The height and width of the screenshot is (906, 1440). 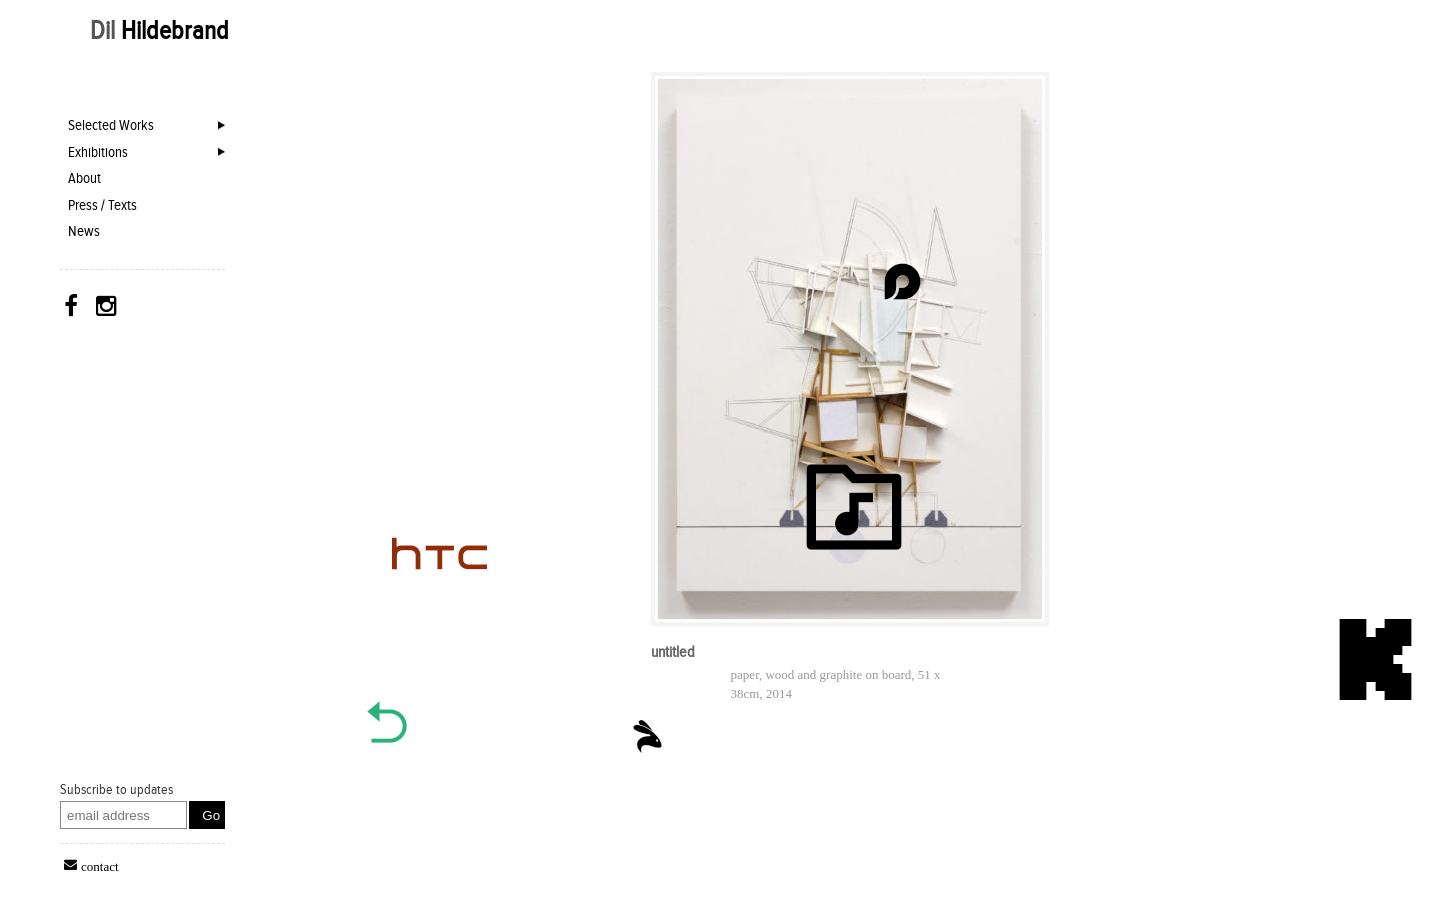 I want to click on open the Kick streaming app, so click(x=1375, y=659).